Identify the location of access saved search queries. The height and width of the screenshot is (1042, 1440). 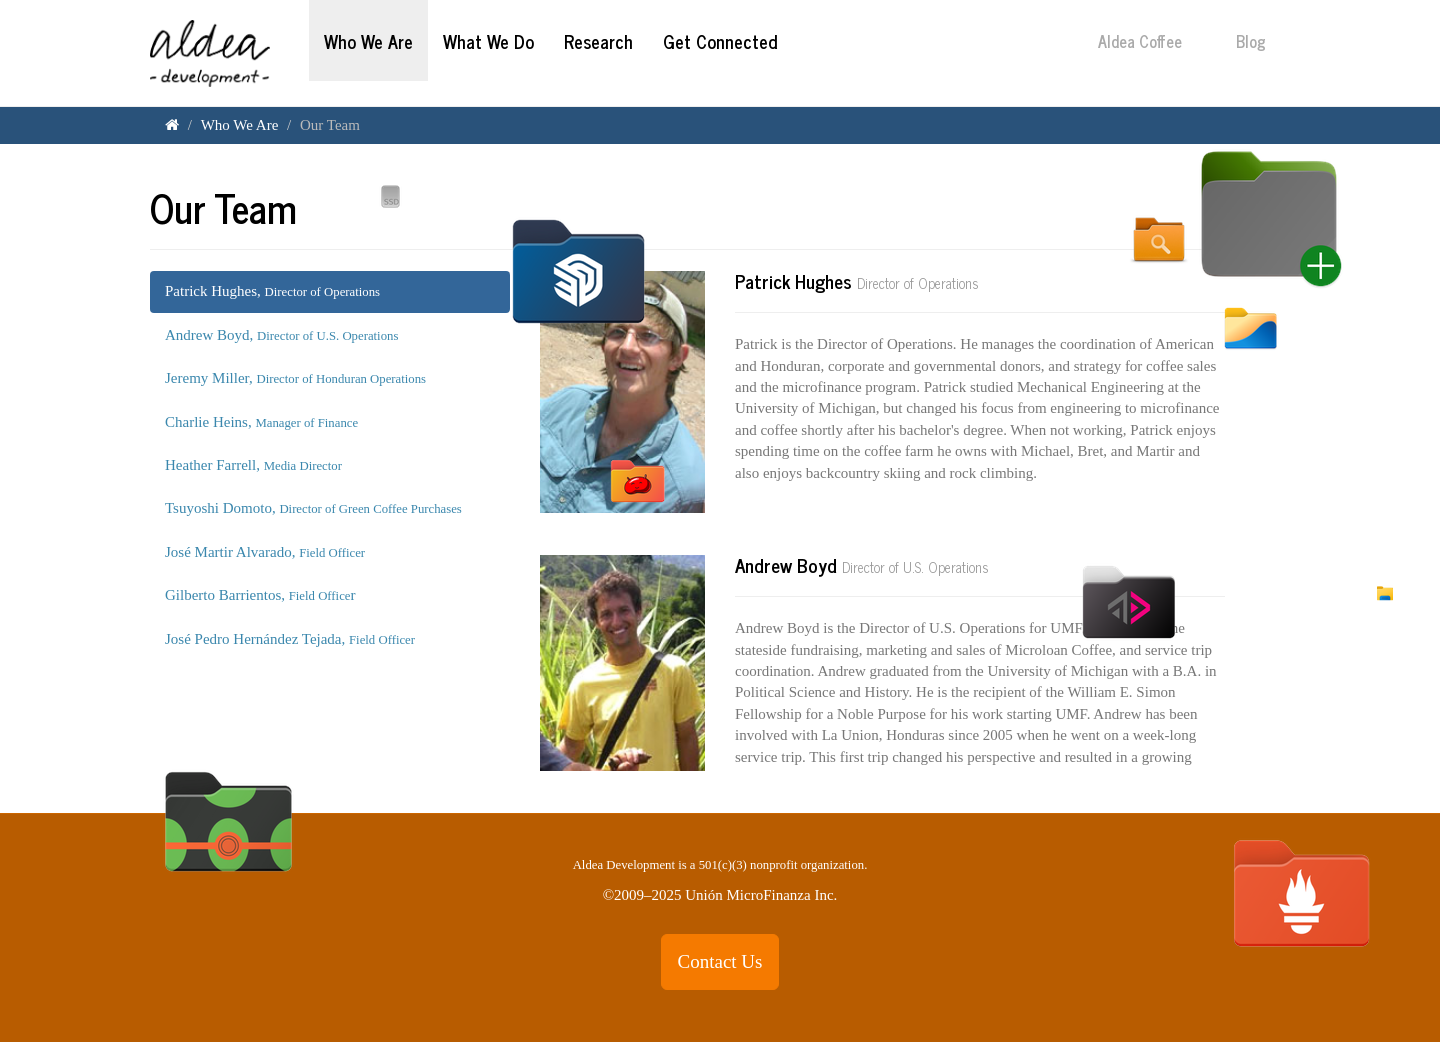
(1159, 242).